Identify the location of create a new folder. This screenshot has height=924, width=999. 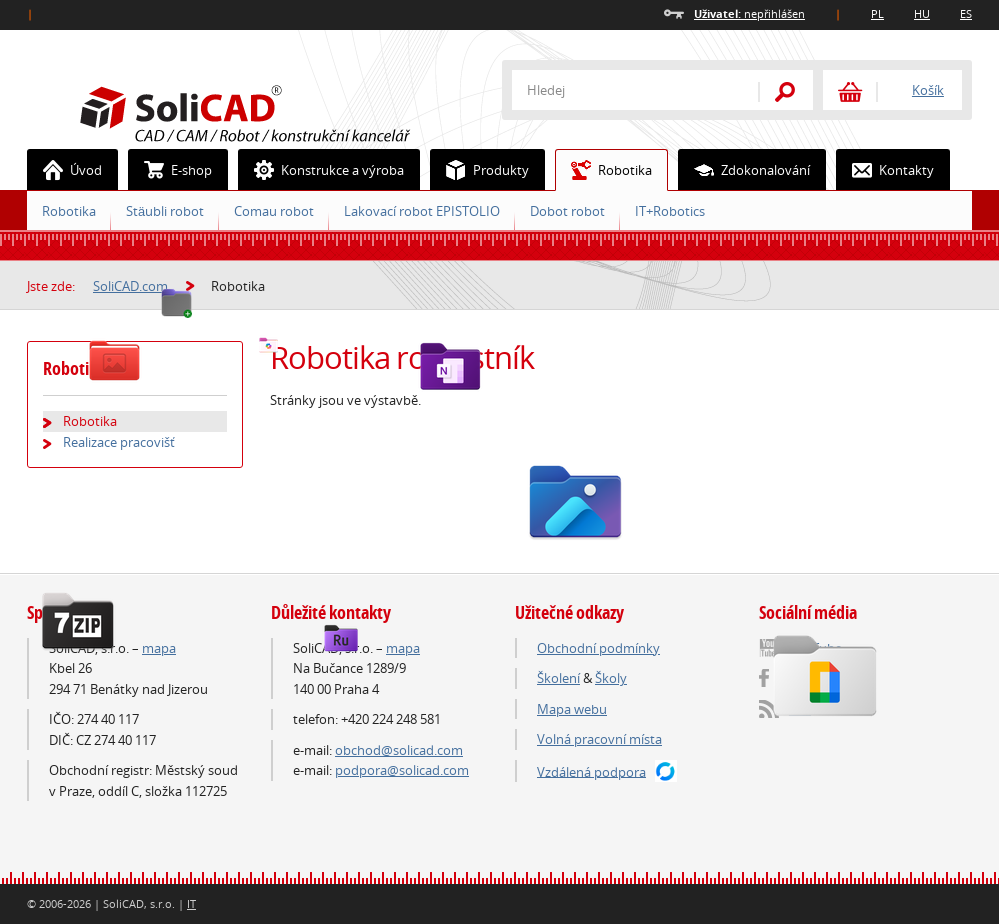
(176, 302).